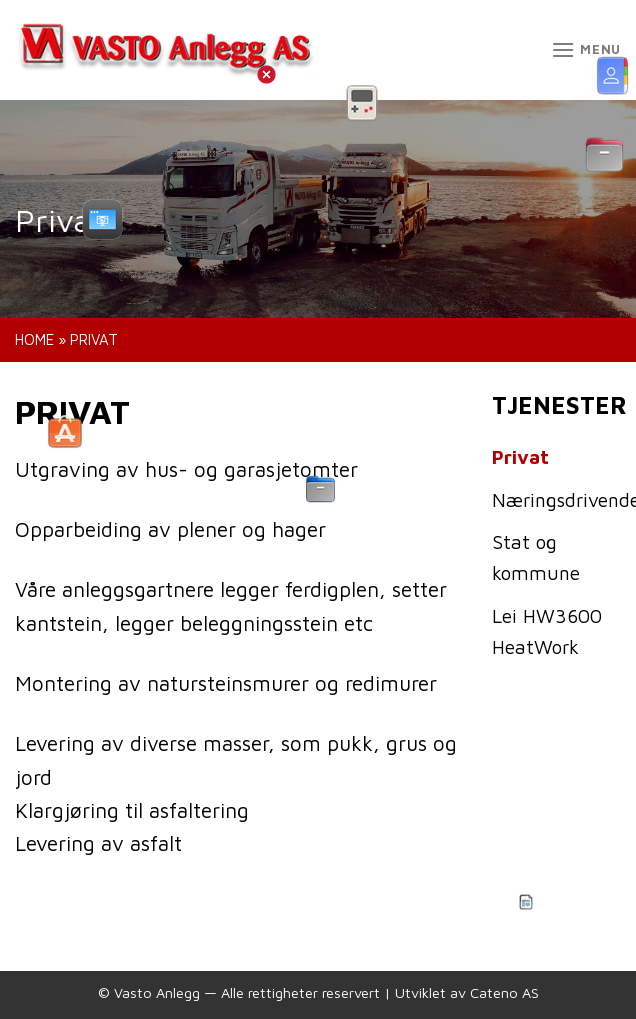  I want to click on open the address book application, so click(612, 75).